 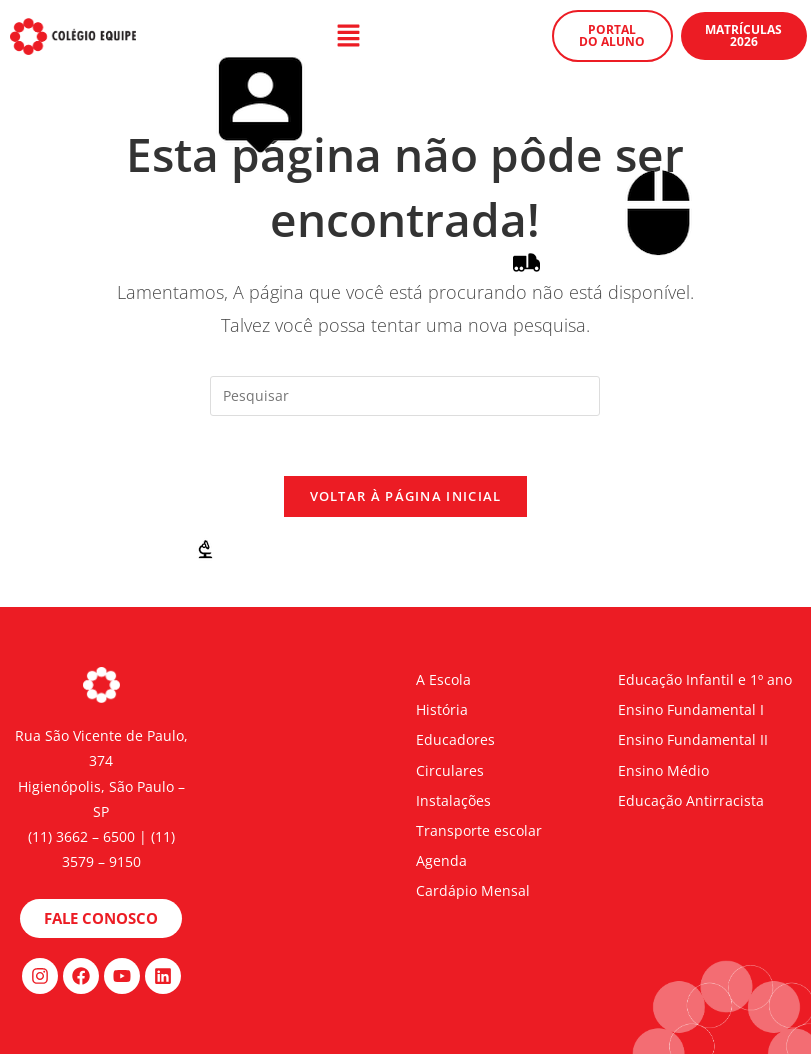 What do you see at coordinates (526, 262) in the screenshot?
I see `track shipment or delivery status` at bounding box center [526, 262].